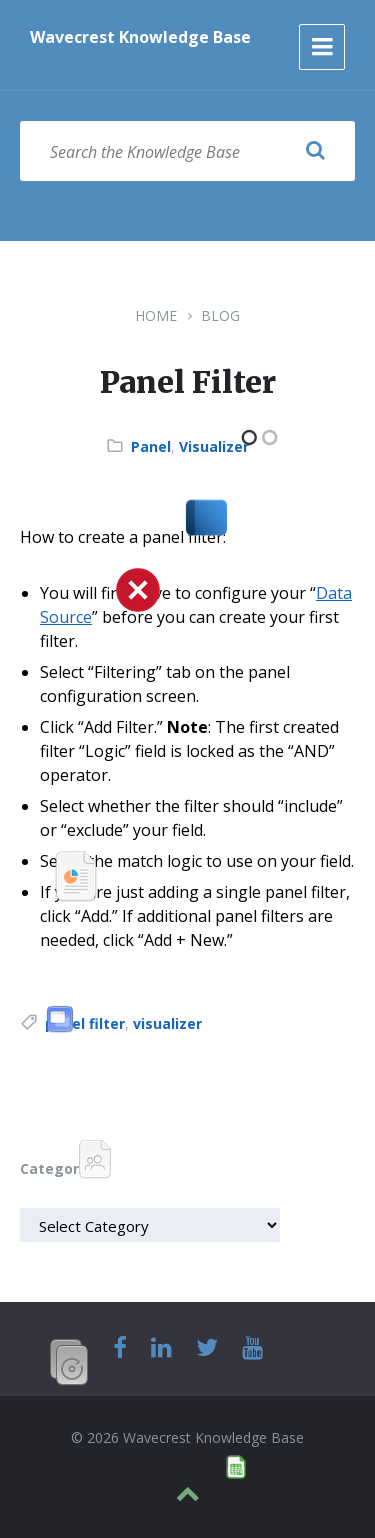  What do you see at coordinates (138, 590) in the screenshot?
I see `cancel or close the current action` at bounding box center [138, 590].